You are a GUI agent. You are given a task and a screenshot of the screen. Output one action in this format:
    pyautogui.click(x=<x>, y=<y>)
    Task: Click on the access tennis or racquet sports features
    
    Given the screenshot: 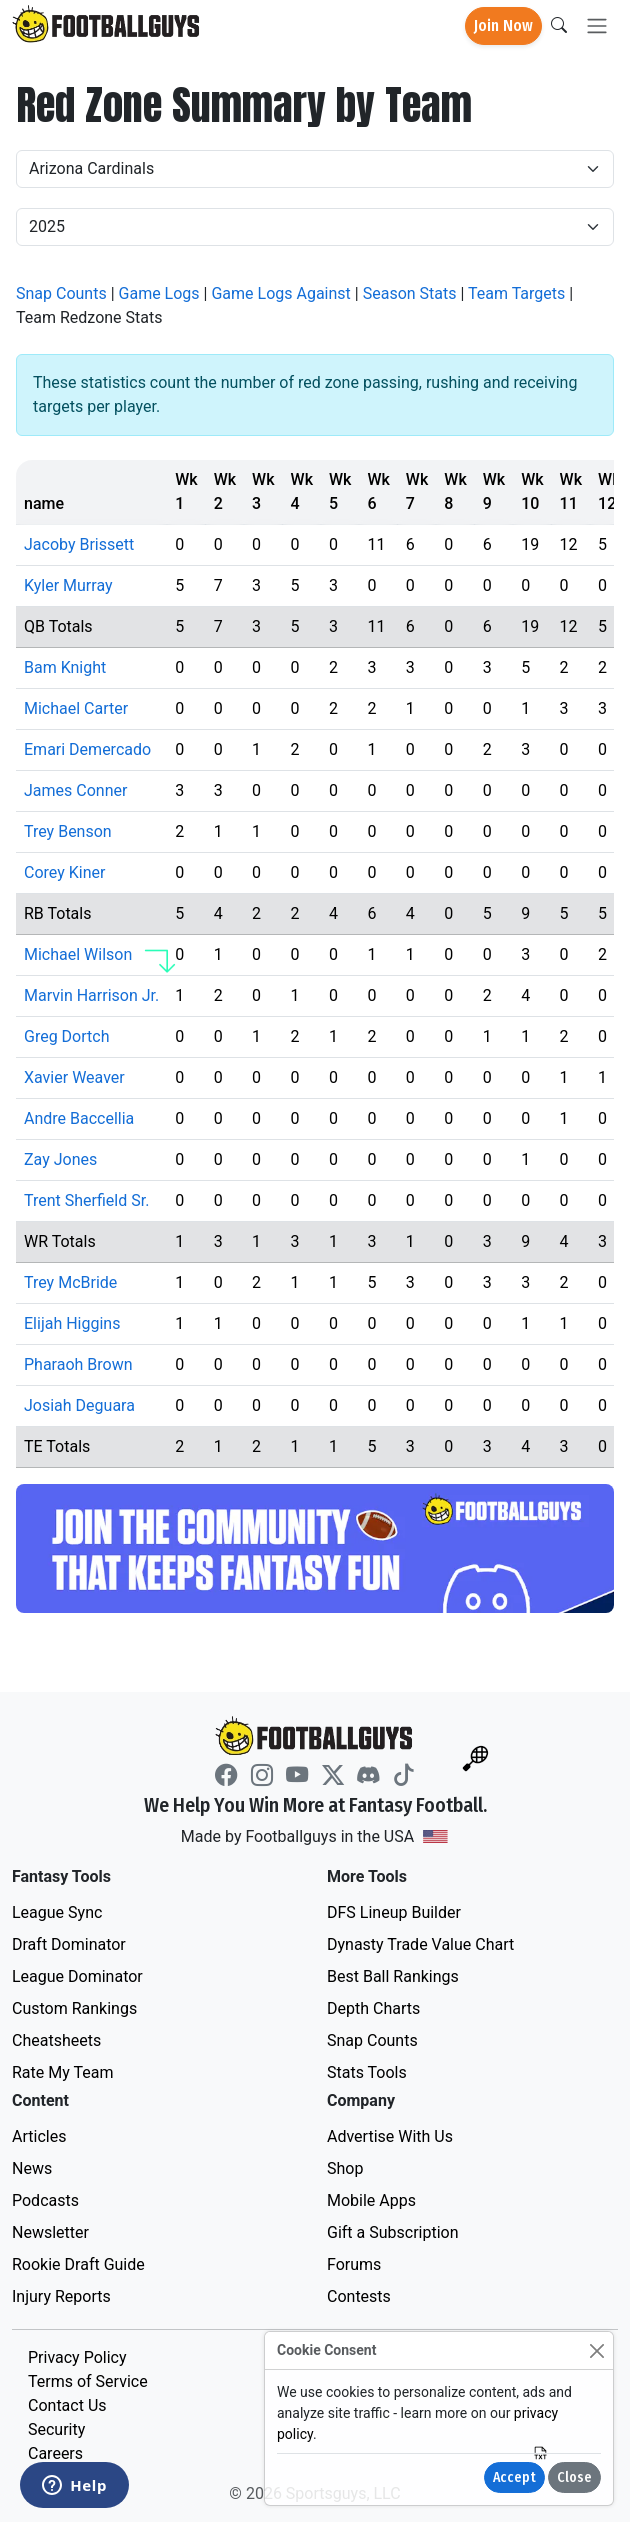 What is the action you would take?
    pyautogui.click(x=475, y=1759)
    